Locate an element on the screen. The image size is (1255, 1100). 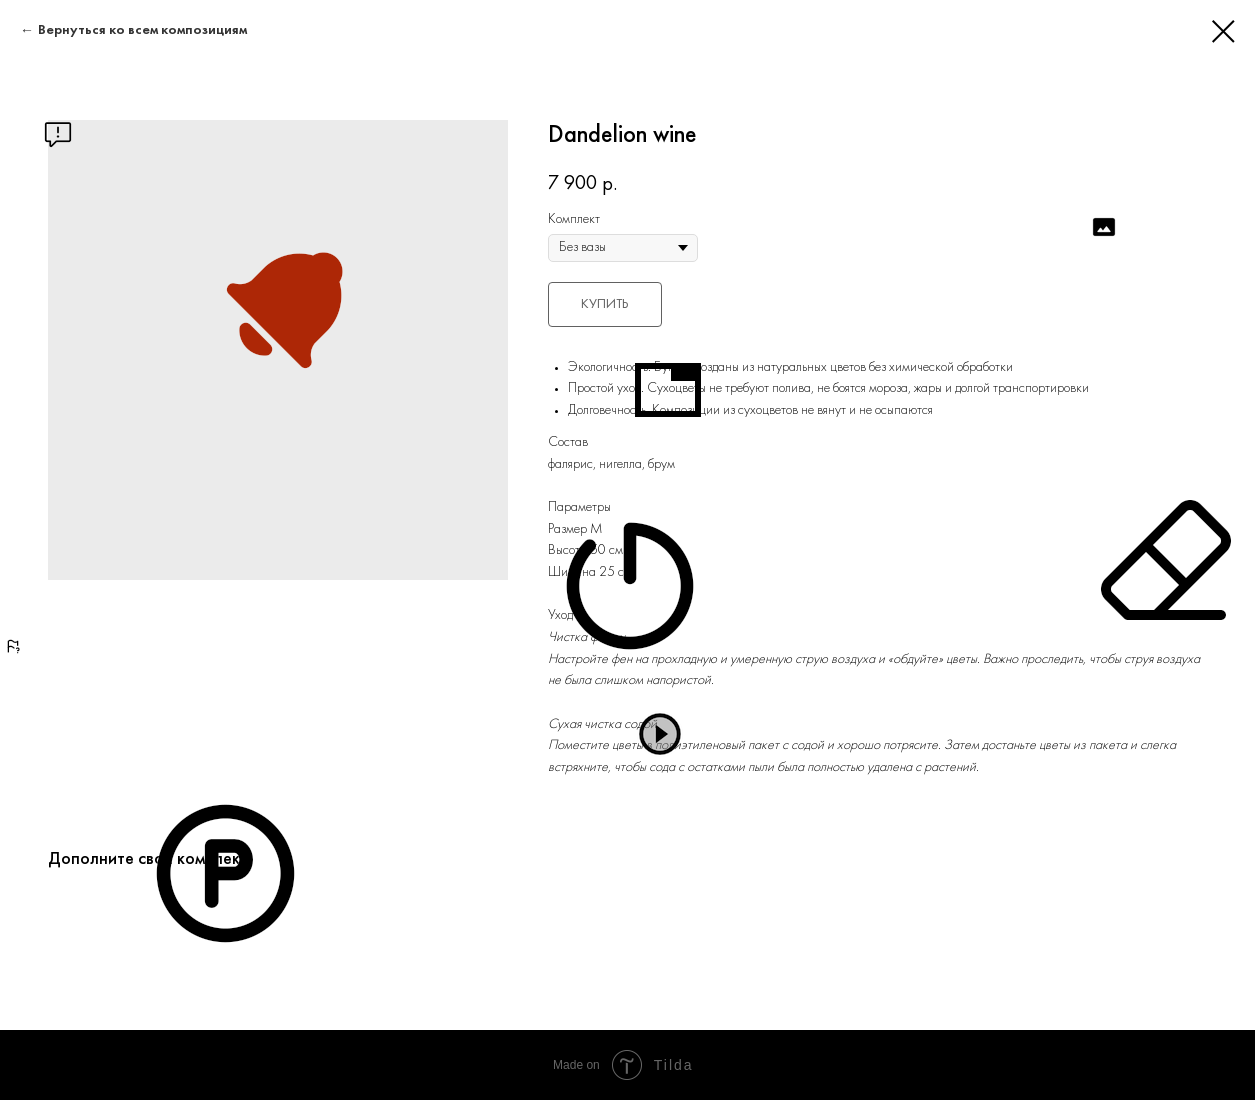
open a new browser tab is located at coordinates (668, 390).